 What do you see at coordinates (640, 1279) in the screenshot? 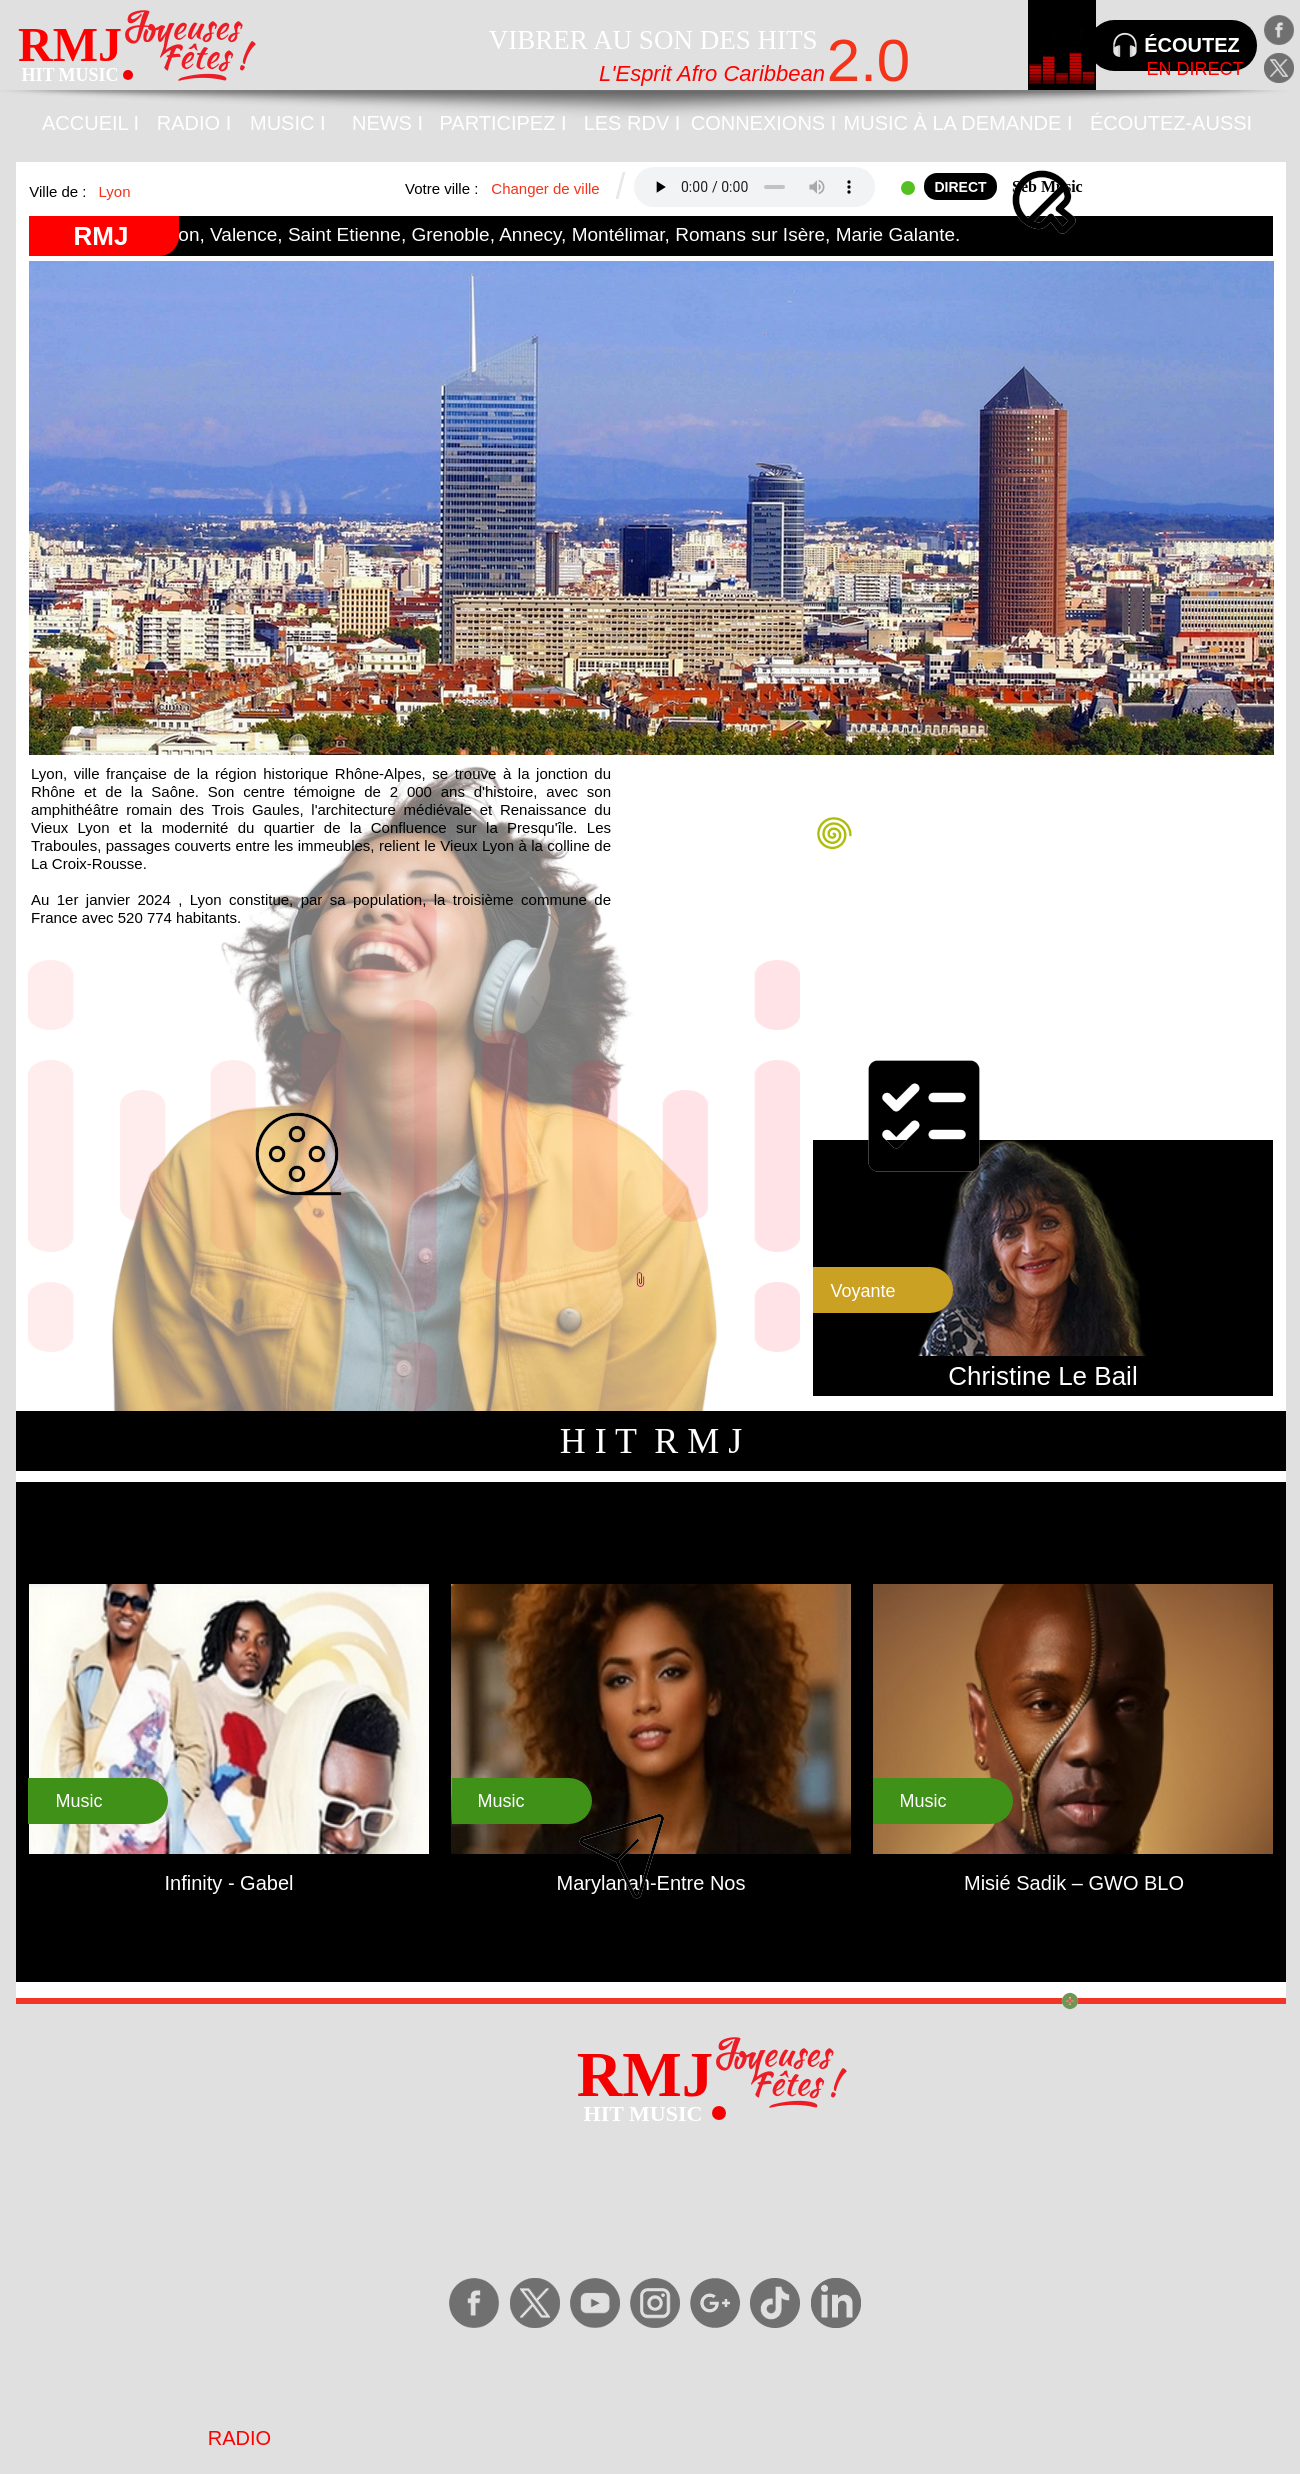
I see `attach a file to your message` at bounding box center [640, 1279].